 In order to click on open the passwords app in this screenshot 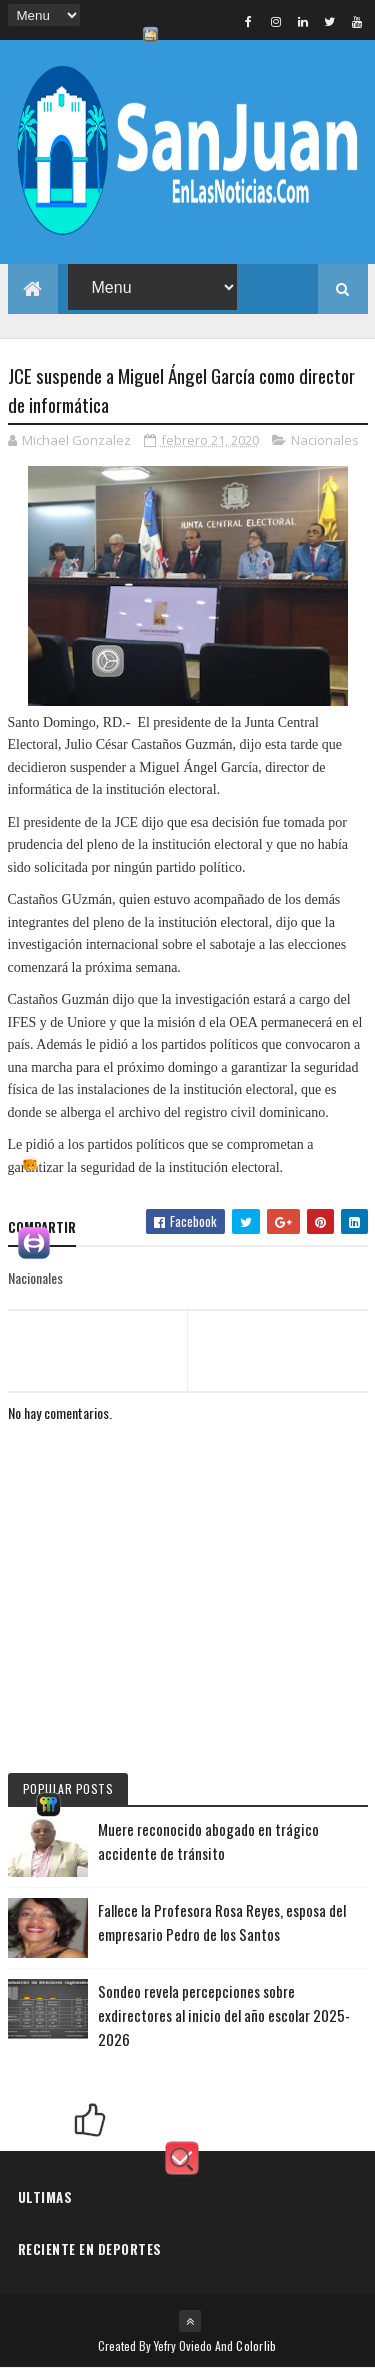, I will do `click(48, 1804)`.